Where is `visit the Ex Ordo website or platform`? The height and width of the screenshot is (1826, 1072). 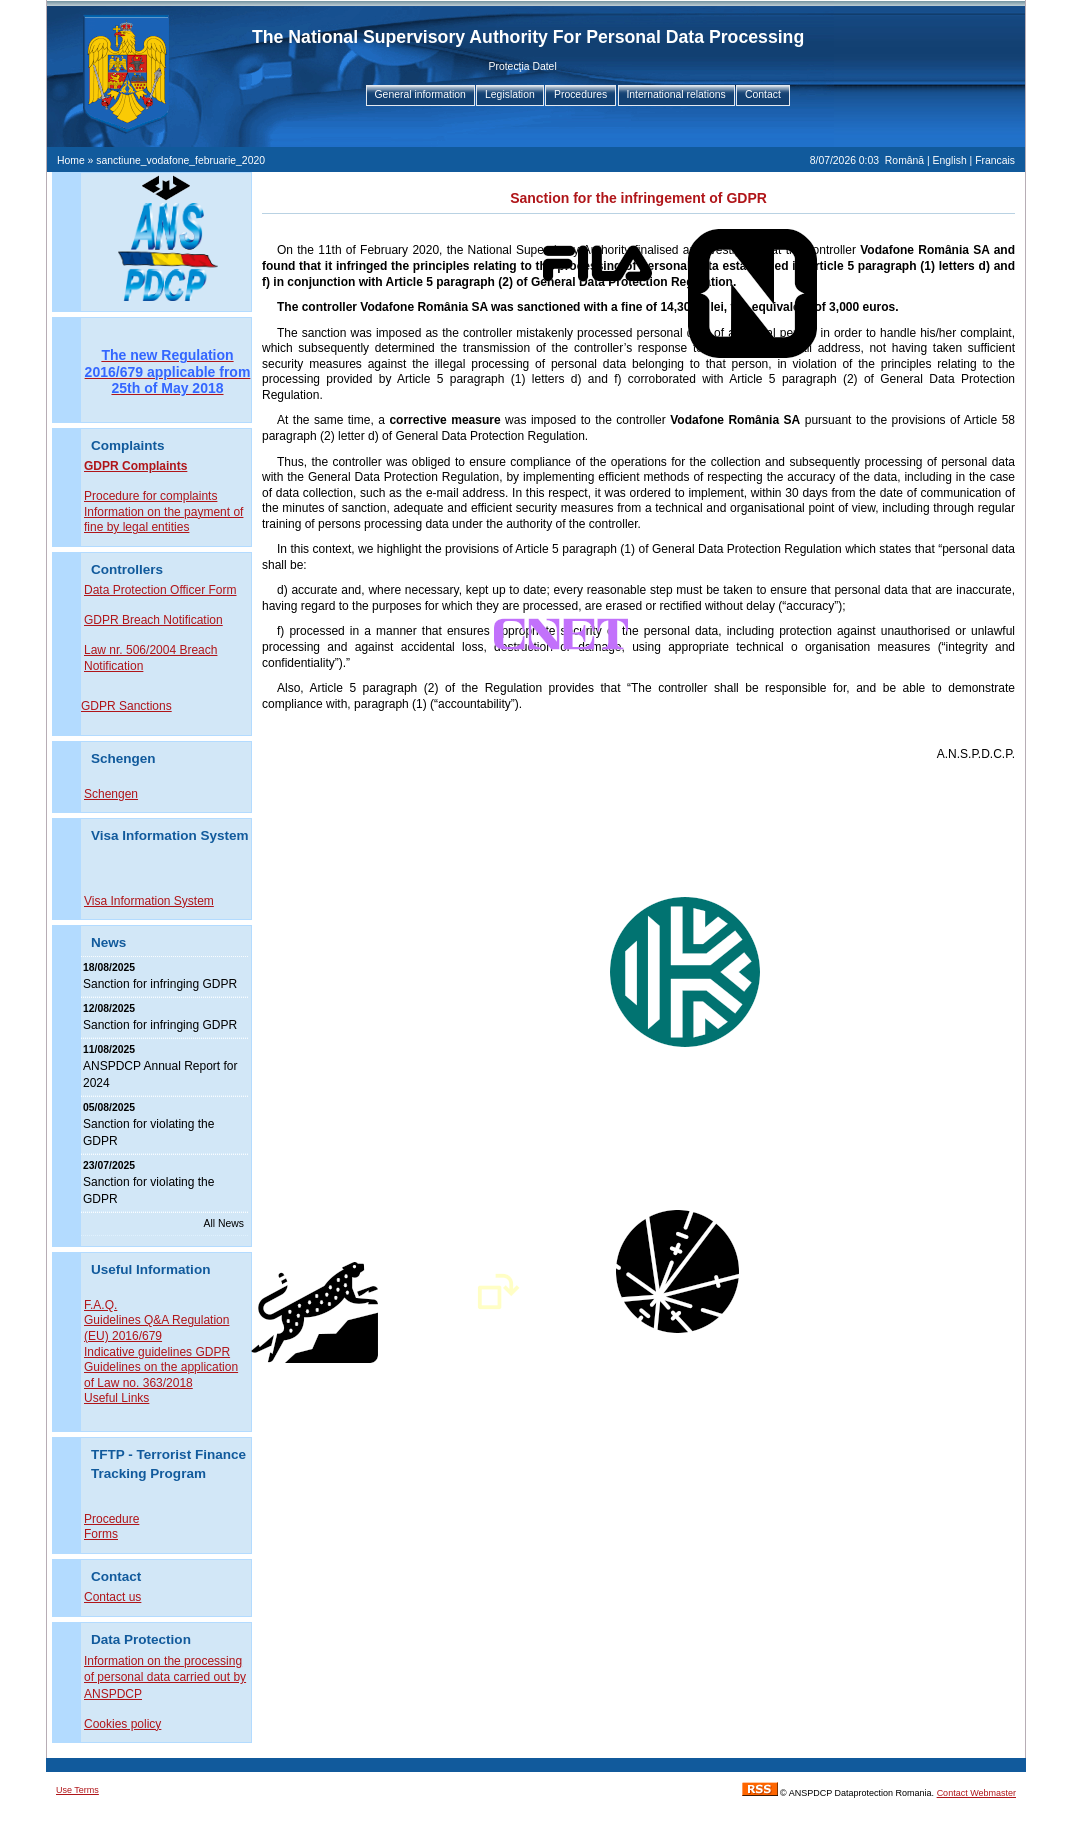 visit the Ex Ordo website or platform is located at coordinates (677, 1271).